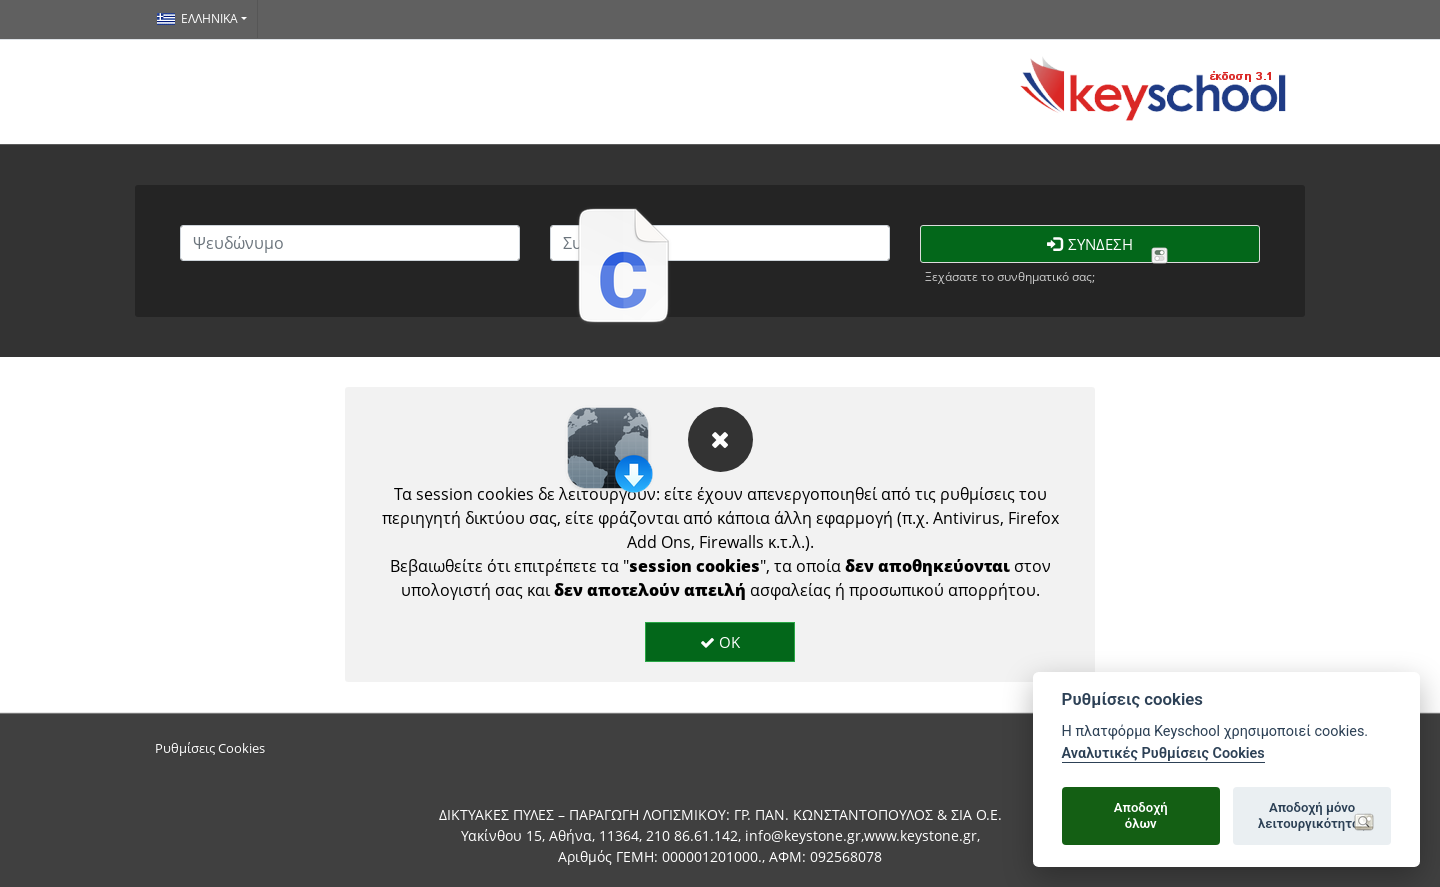  What do you see at coordinates (608, 448) in the screenshot?
I see `open xdman download manager` at bounding box center [608, 448].